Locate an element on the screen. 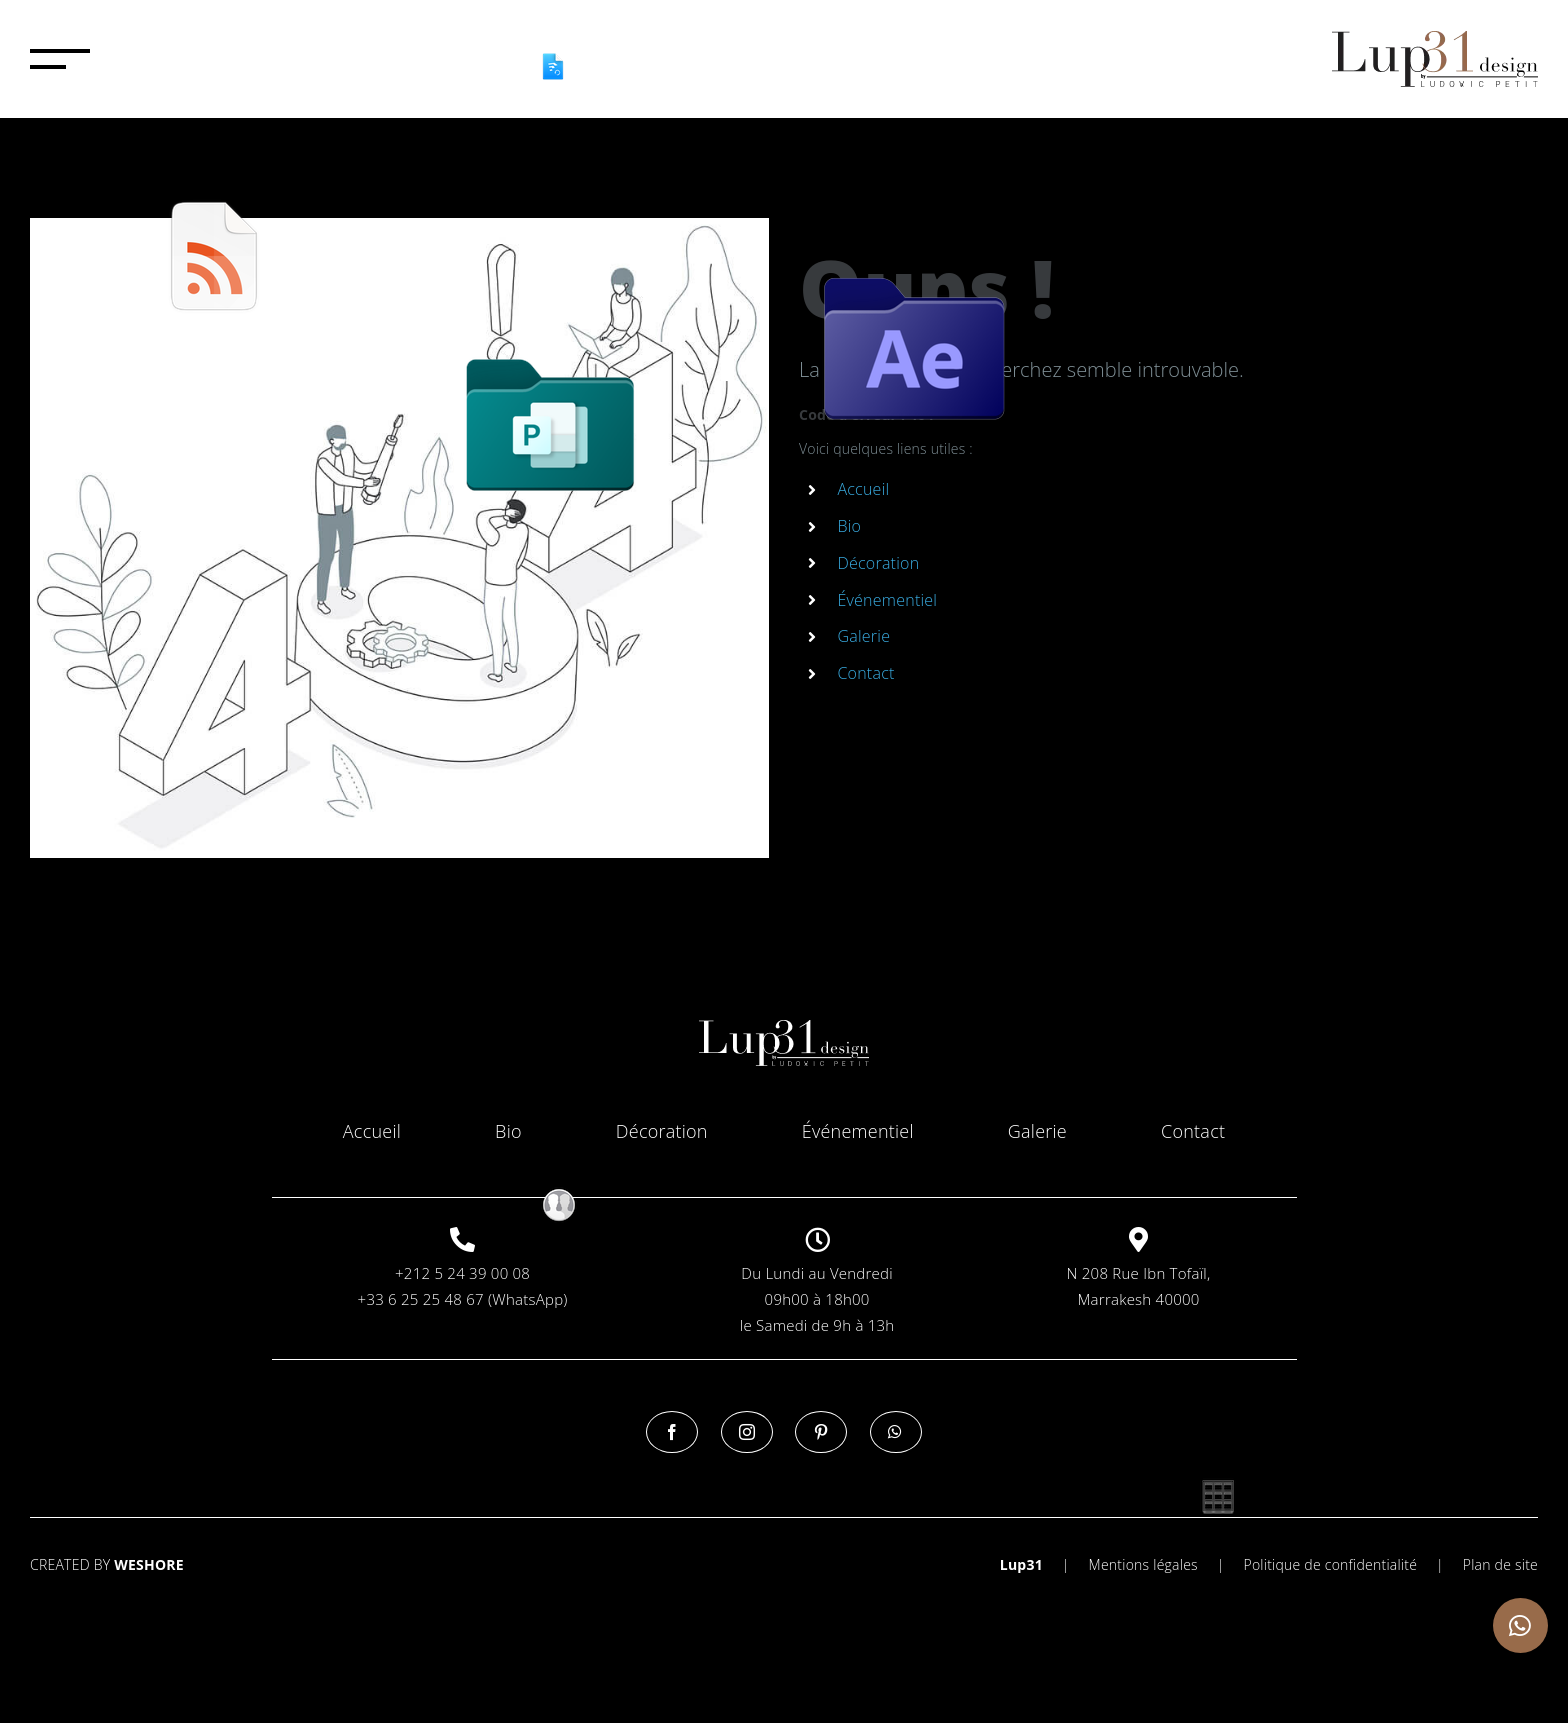  switch to grid view layout is located at coordinates (1217, 1497).